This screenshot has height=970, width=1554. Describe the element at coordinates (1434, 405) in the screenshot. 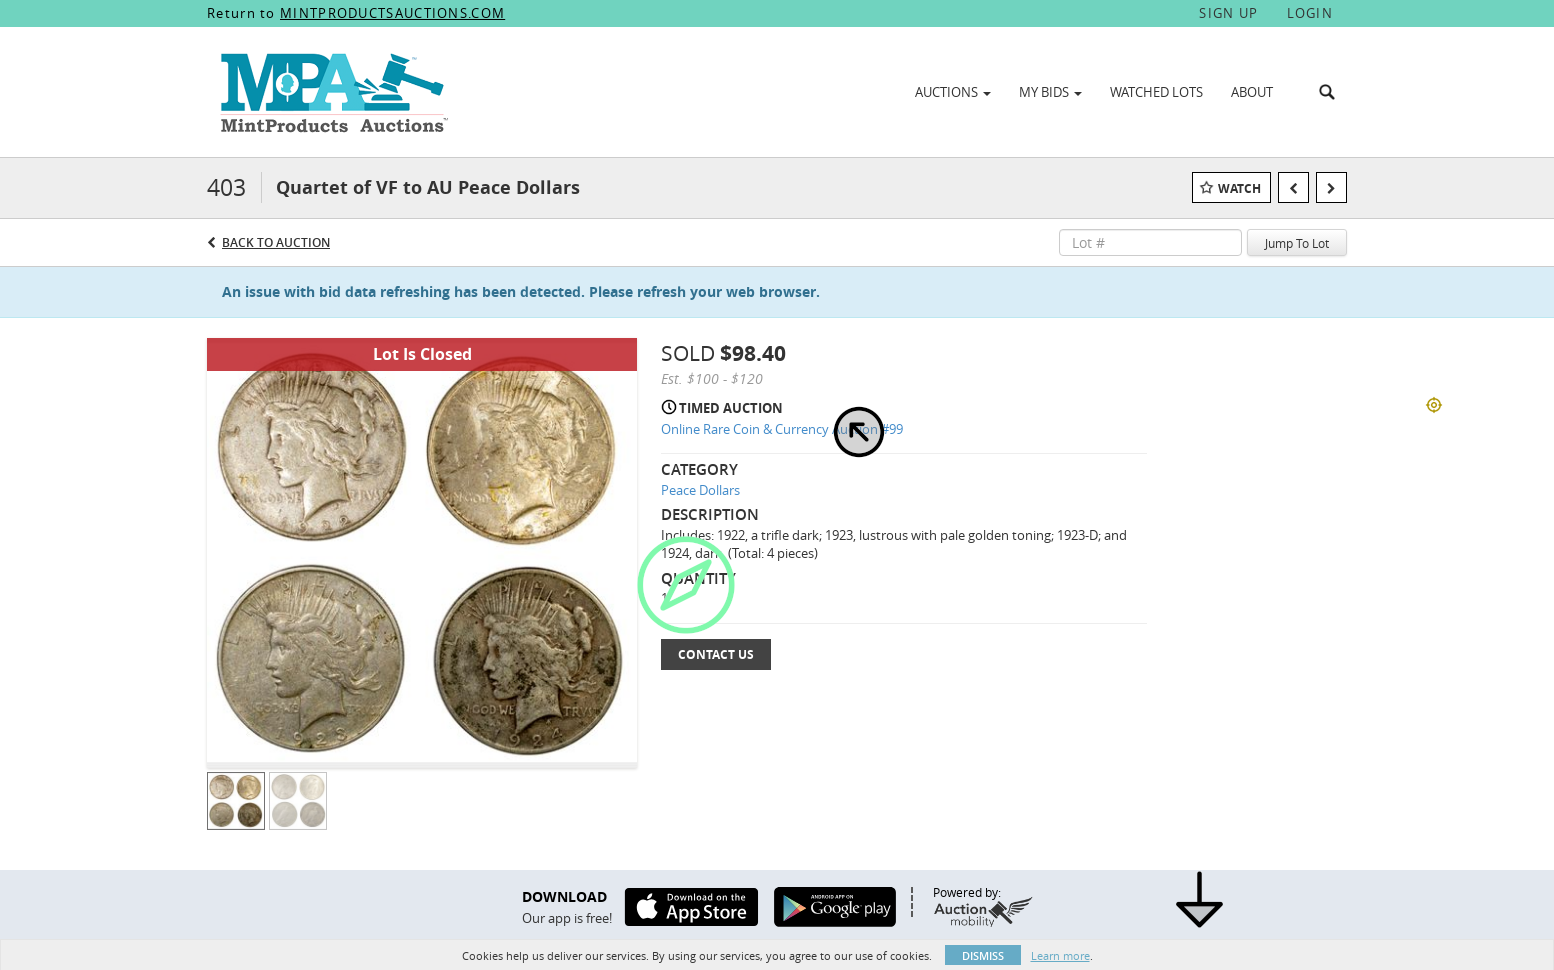

I see `center map on current location` at that location.